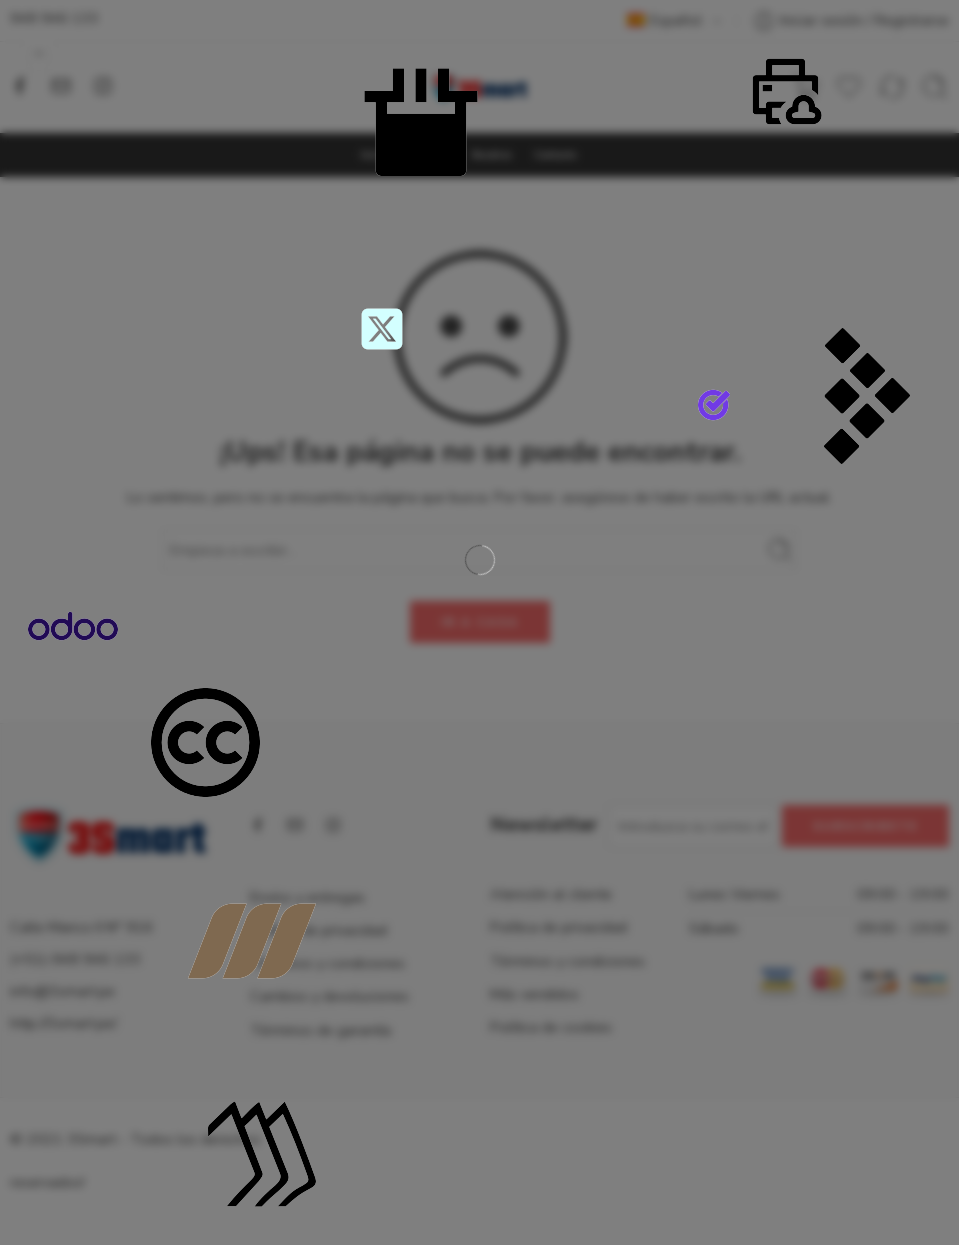 This screenshot has height=1245, width=959. I want to click on sensor device status indicator, so click(421, 125).